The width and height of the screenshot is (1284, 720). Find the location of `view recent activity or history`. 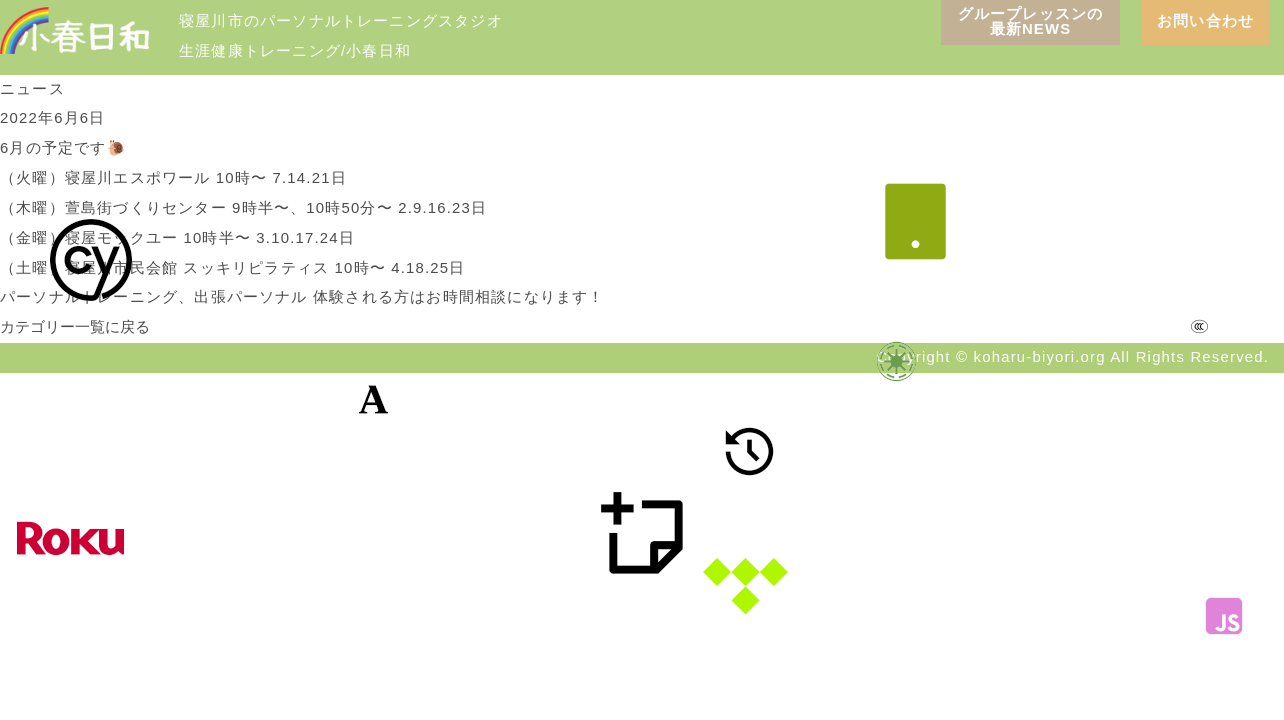

view recent activity or history is located at coordinates (749, 451).